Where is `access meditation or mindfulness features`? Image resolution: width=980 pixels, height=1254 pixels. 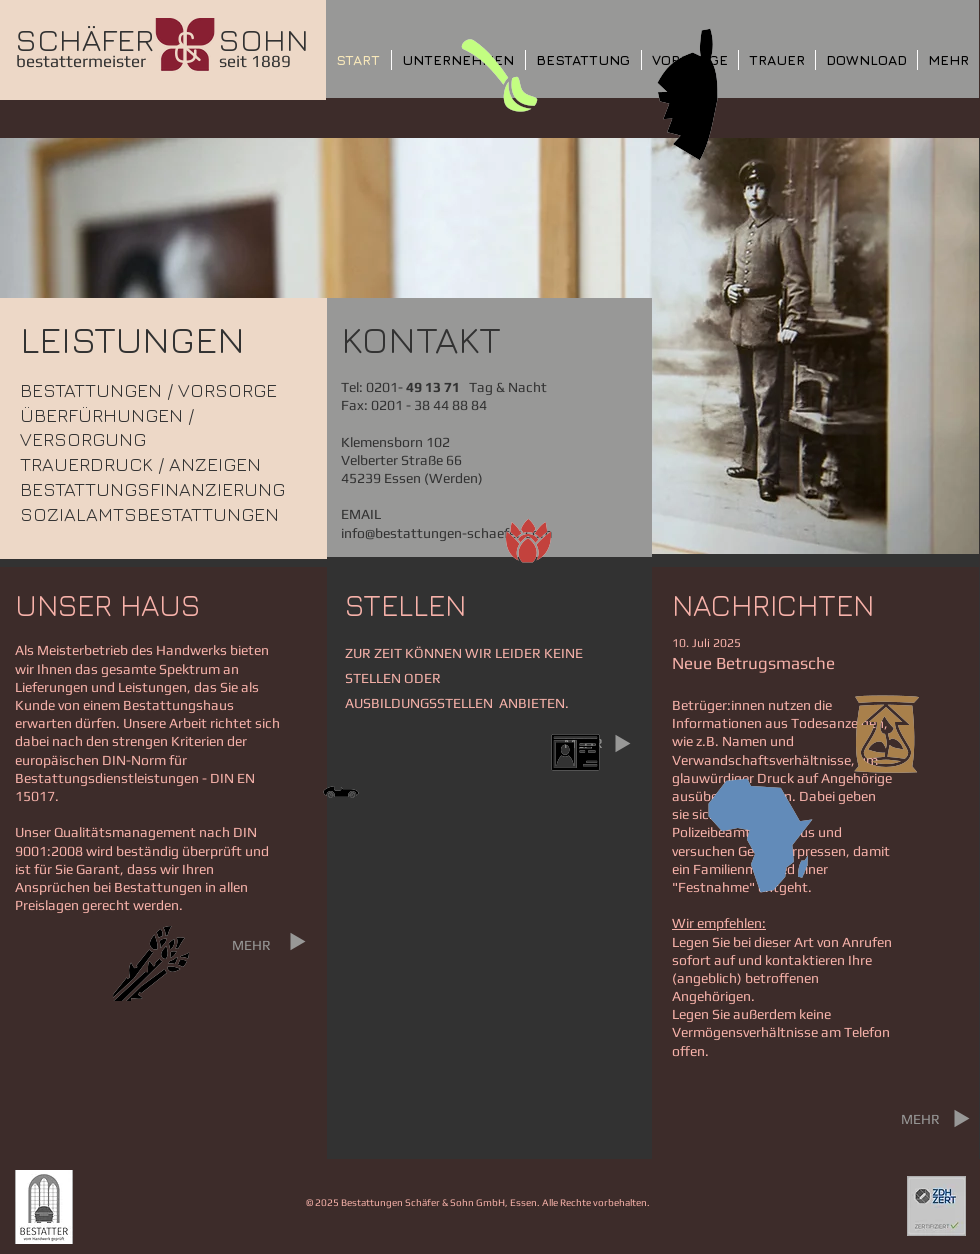
access meditation or mindfulness features is located at coordinates (528, 539).